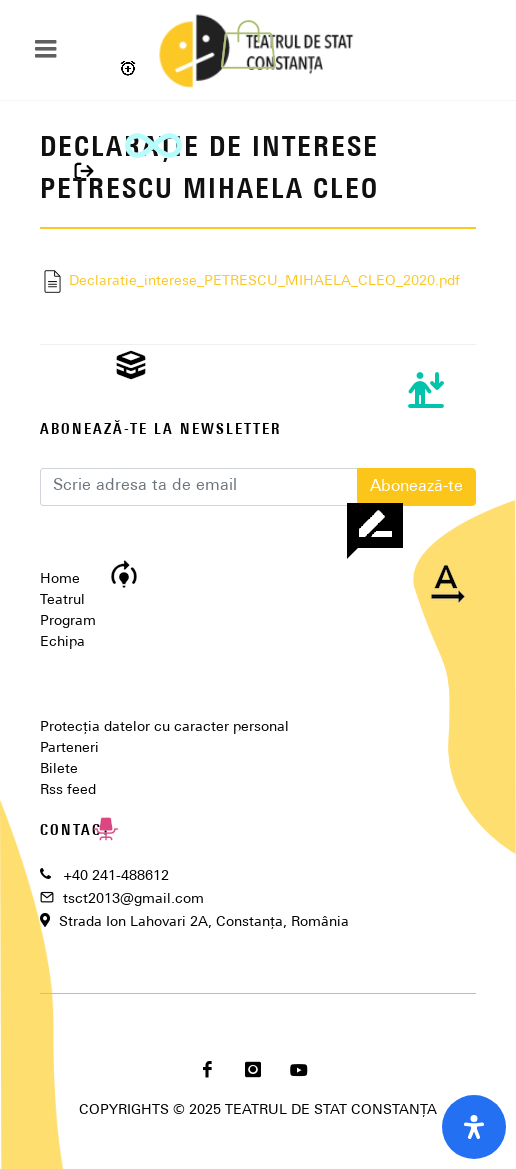 This screenshot has width=516, height=1169. Describe the element at coordinates (128, 68) in the screenshot. I see `add a new alarm` at that location.